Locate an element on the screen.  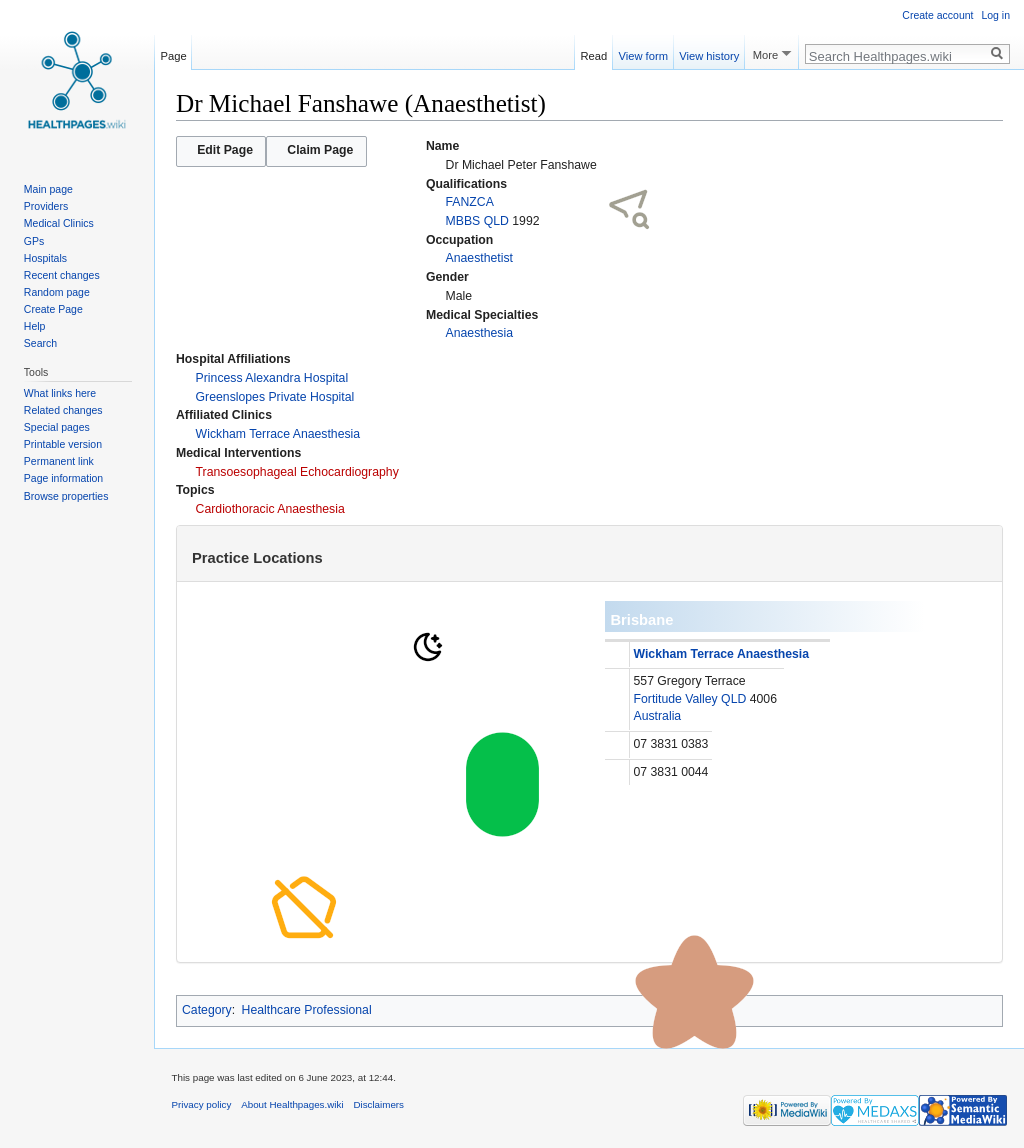
toggle dark mode or night theme is located at coordinates (428, 647).